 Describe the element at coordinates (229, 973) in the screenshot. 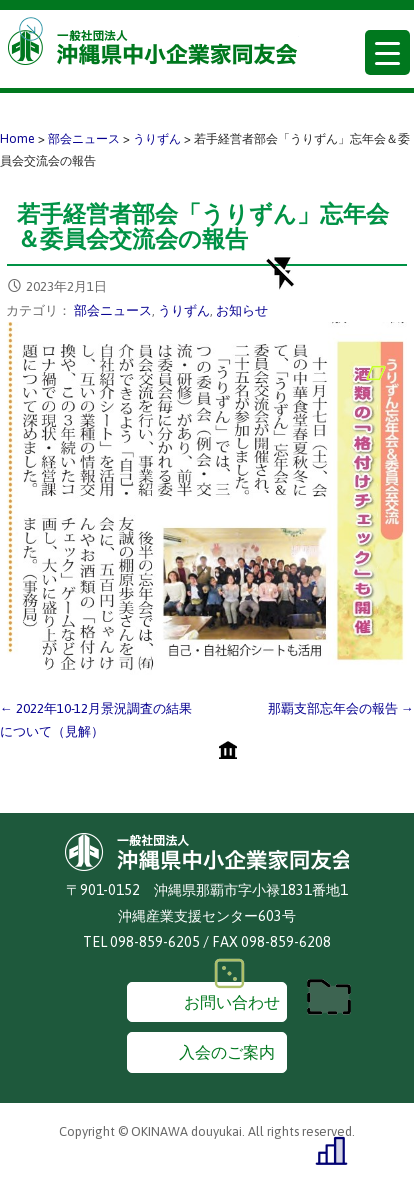

I see `randomize or shuffle content` at that location.